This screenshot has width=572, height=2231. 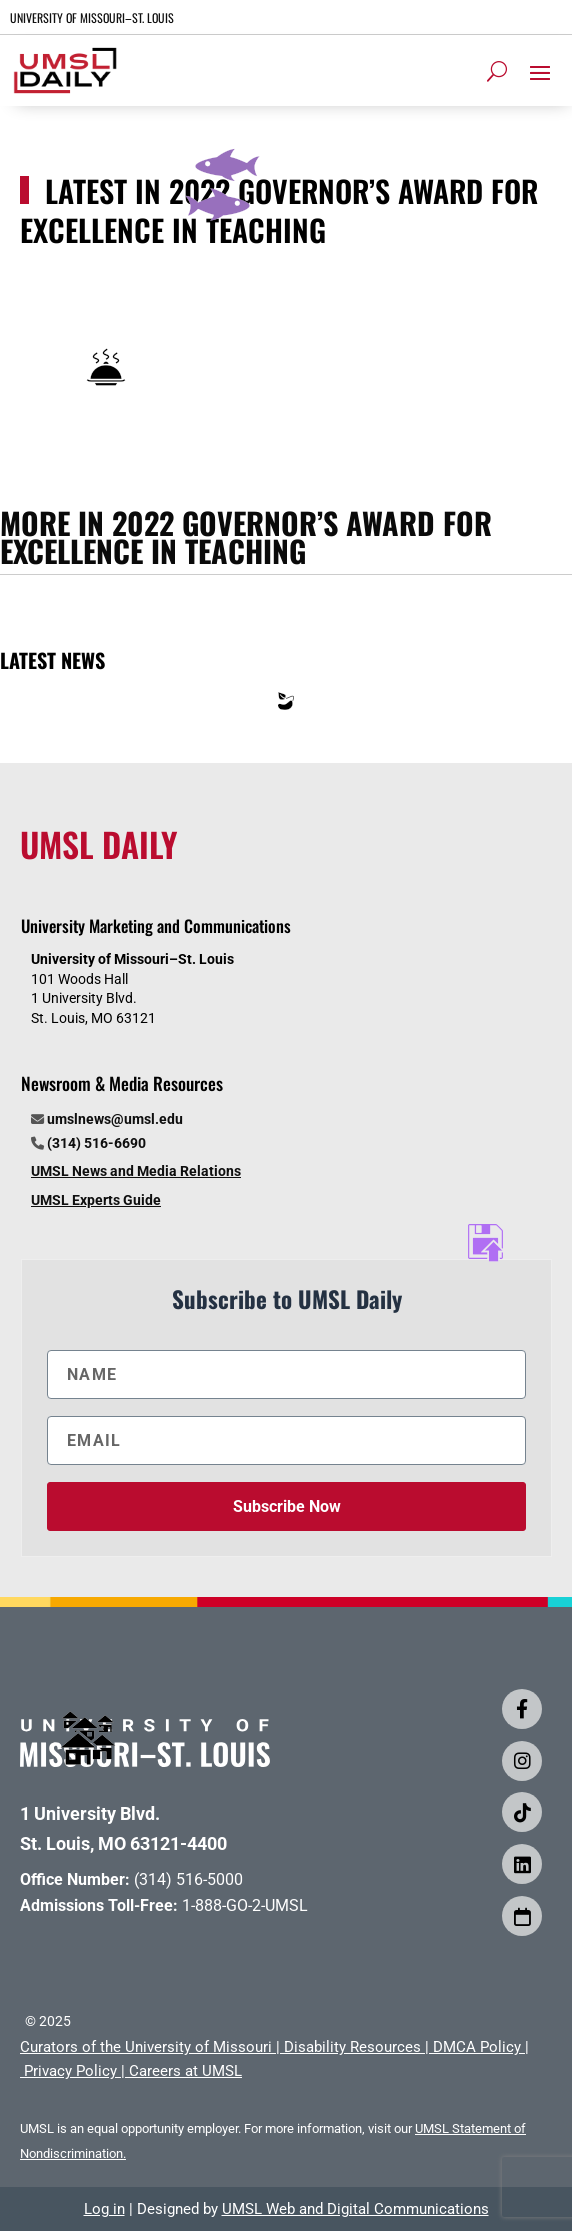 I want to click on view village or settlement on map, so click(x=88, y=1738).